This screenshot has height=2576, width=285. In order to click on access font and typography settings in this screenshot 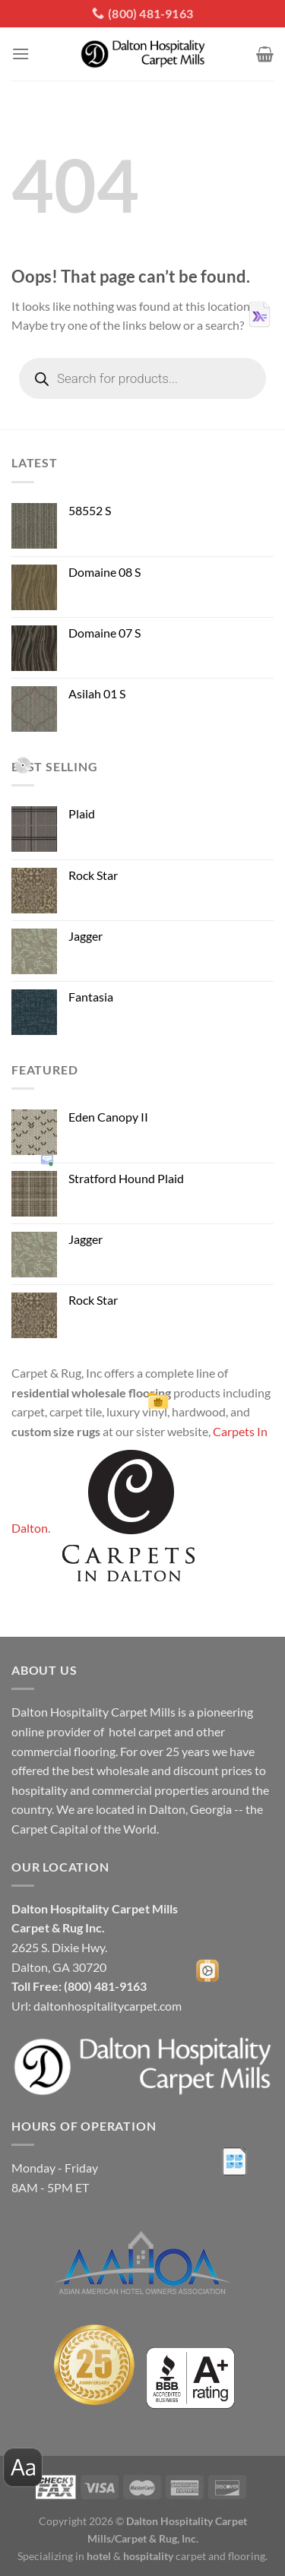, I will do `click(23, 2468)`.